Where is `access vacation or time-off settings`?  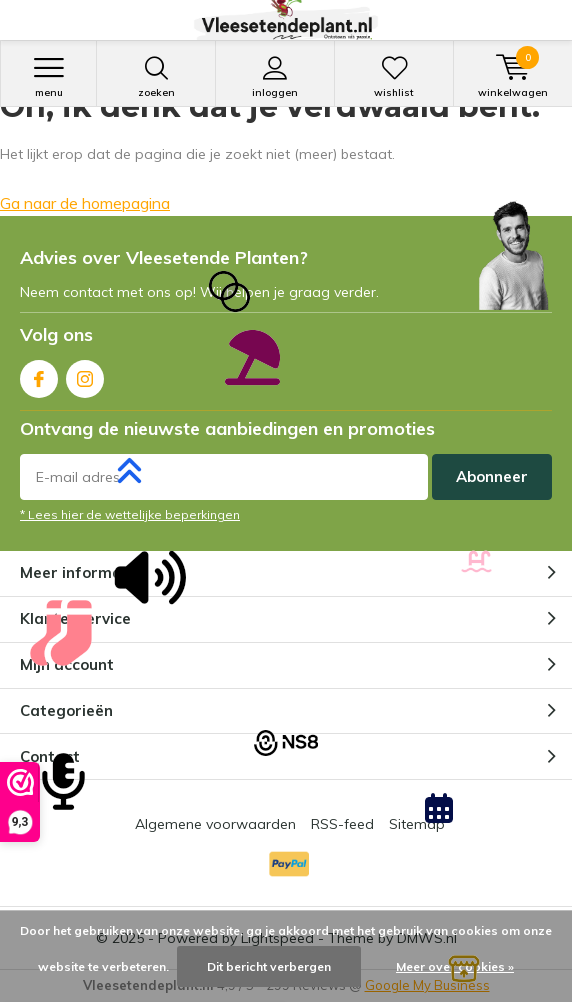 access vacation or time-off settings is located at coordinates (252, 357).